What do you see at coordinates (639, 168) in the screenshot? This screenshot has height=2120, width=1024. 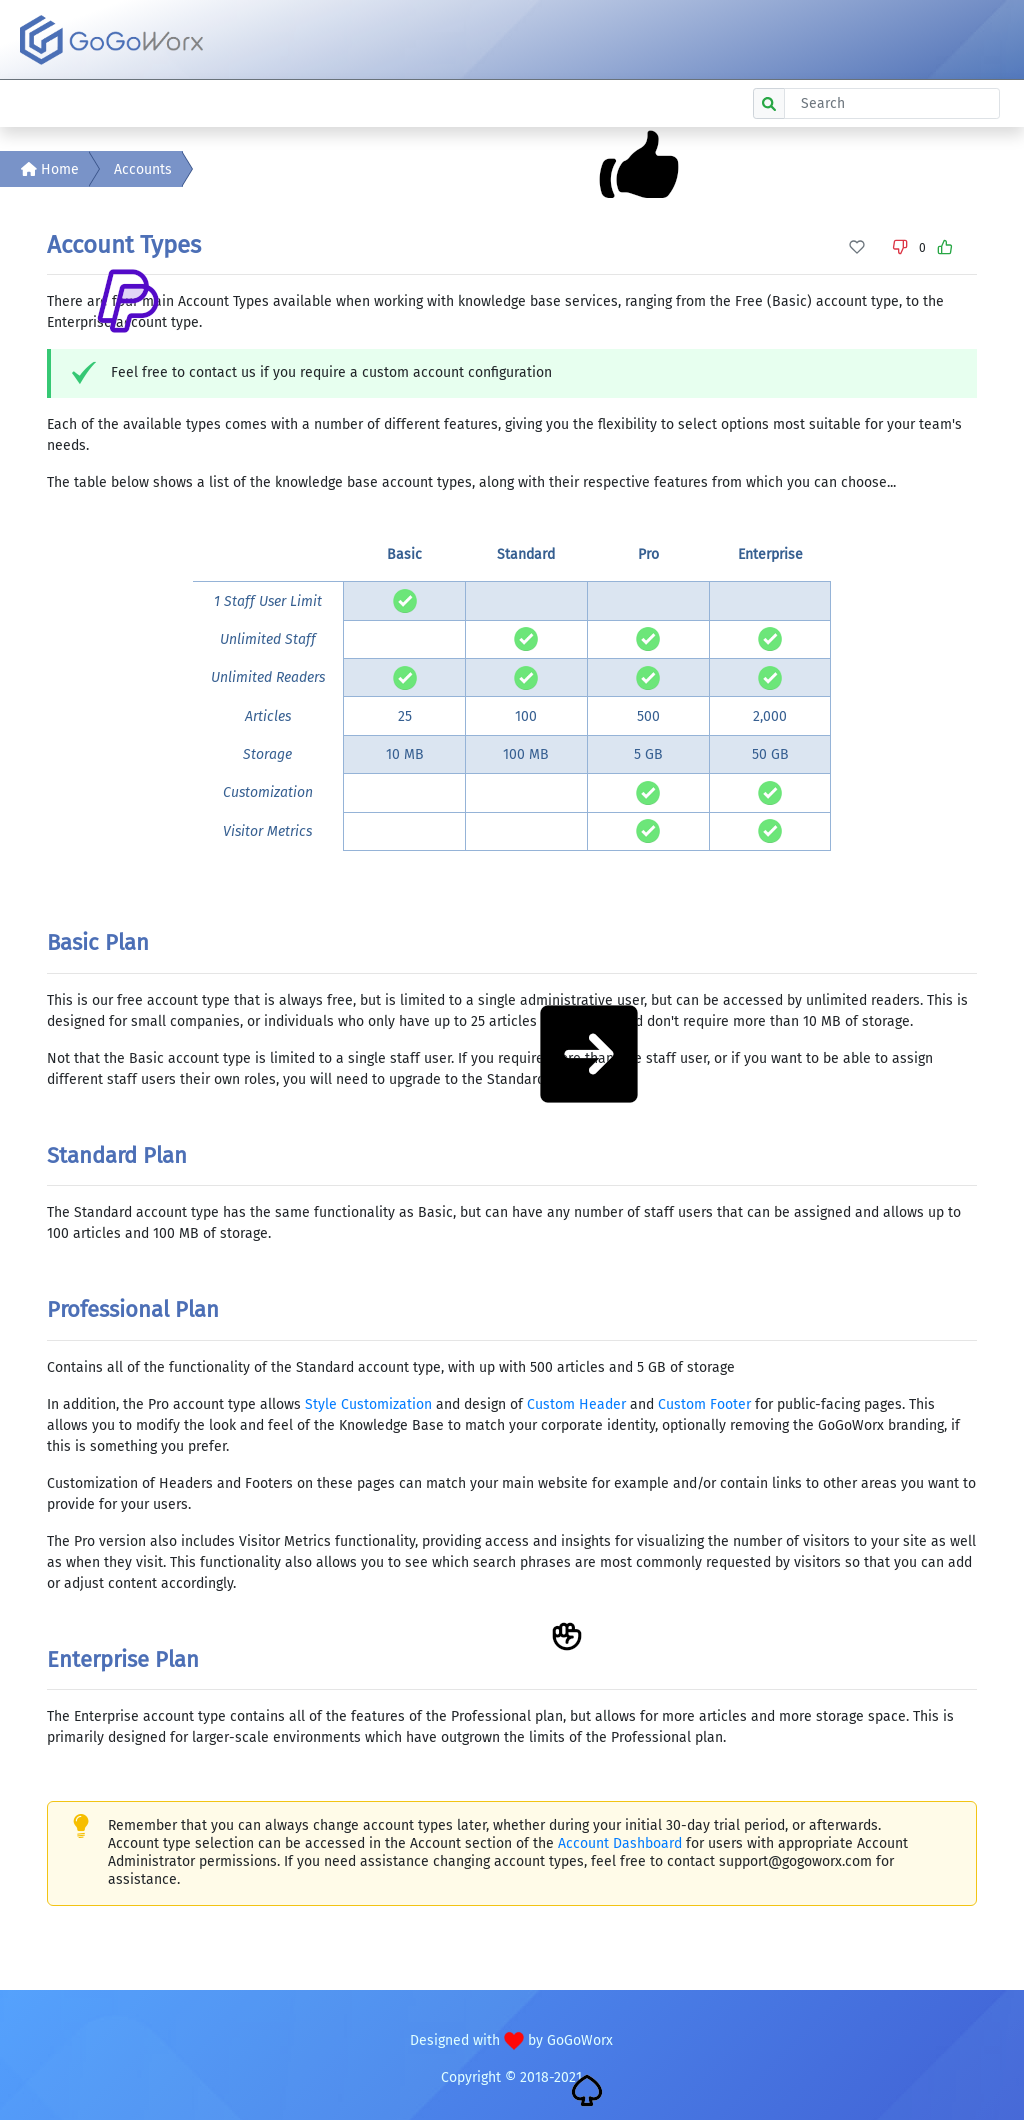 I see `like or upvote content` at bounding box center [639, 168].